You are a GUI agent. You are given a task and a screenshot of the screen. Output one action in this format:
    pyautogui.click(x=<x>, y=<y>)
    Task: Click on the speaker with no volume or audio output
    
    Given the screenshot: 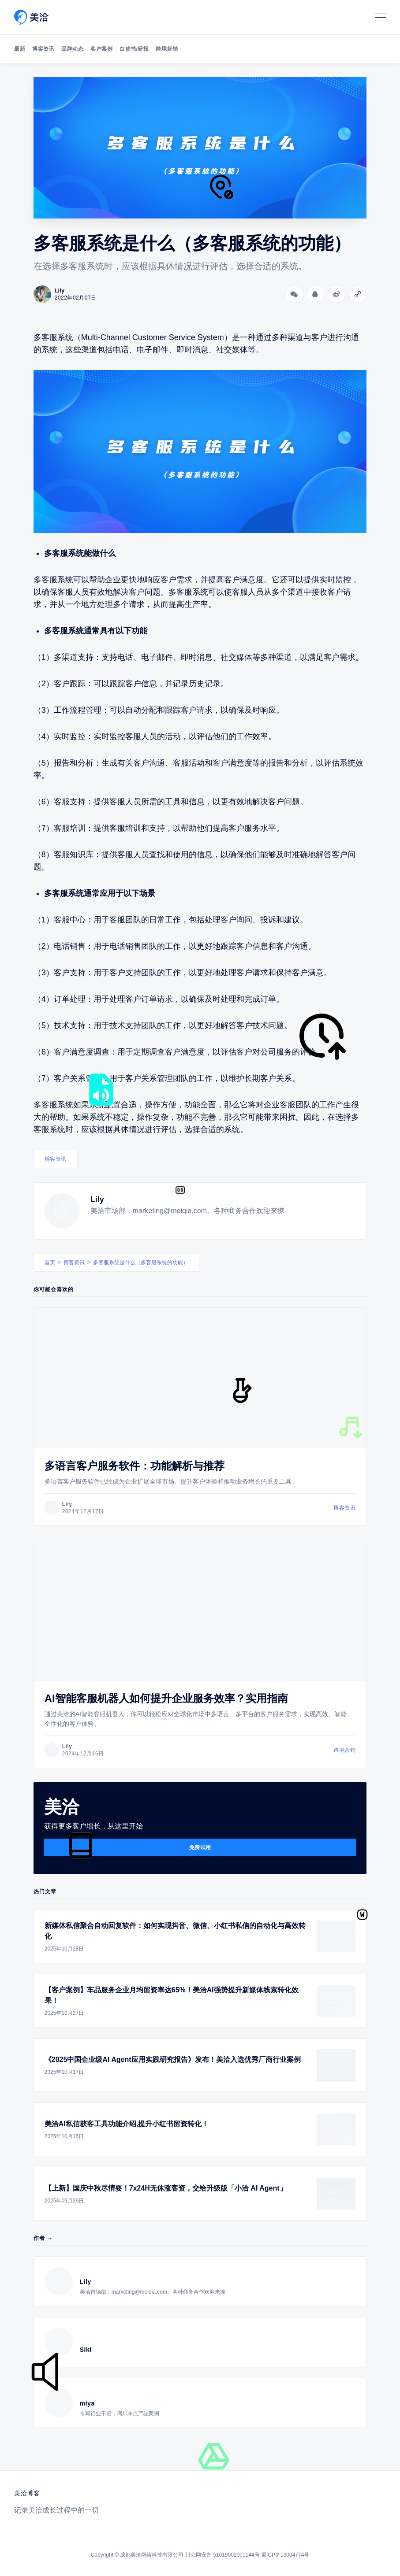 What is the action you would take?
    pyautogui.click(x=52, y=2372)
    